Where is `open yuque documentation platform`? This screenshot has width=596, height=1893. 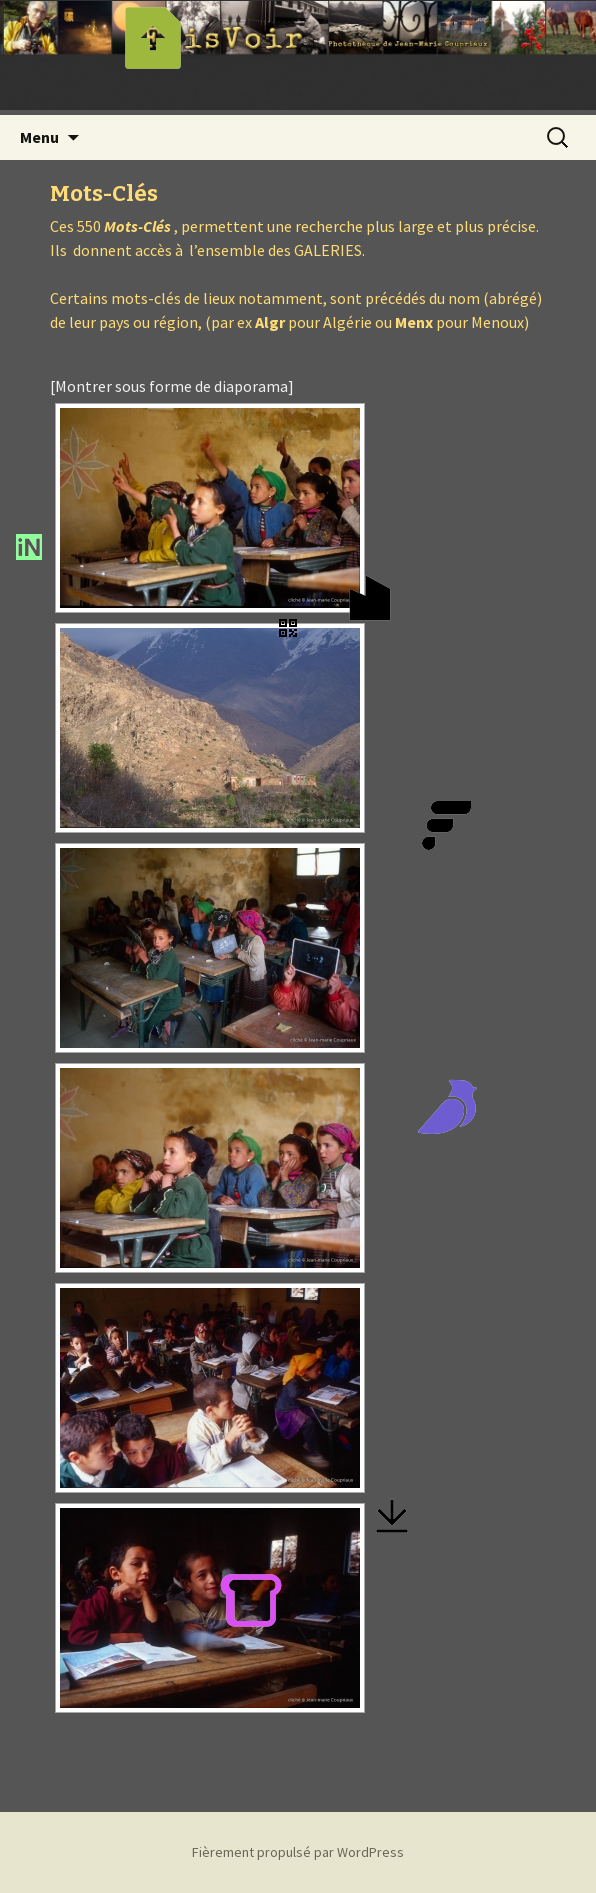
open yuque documentation platform is located at coordinates (447, 1105).